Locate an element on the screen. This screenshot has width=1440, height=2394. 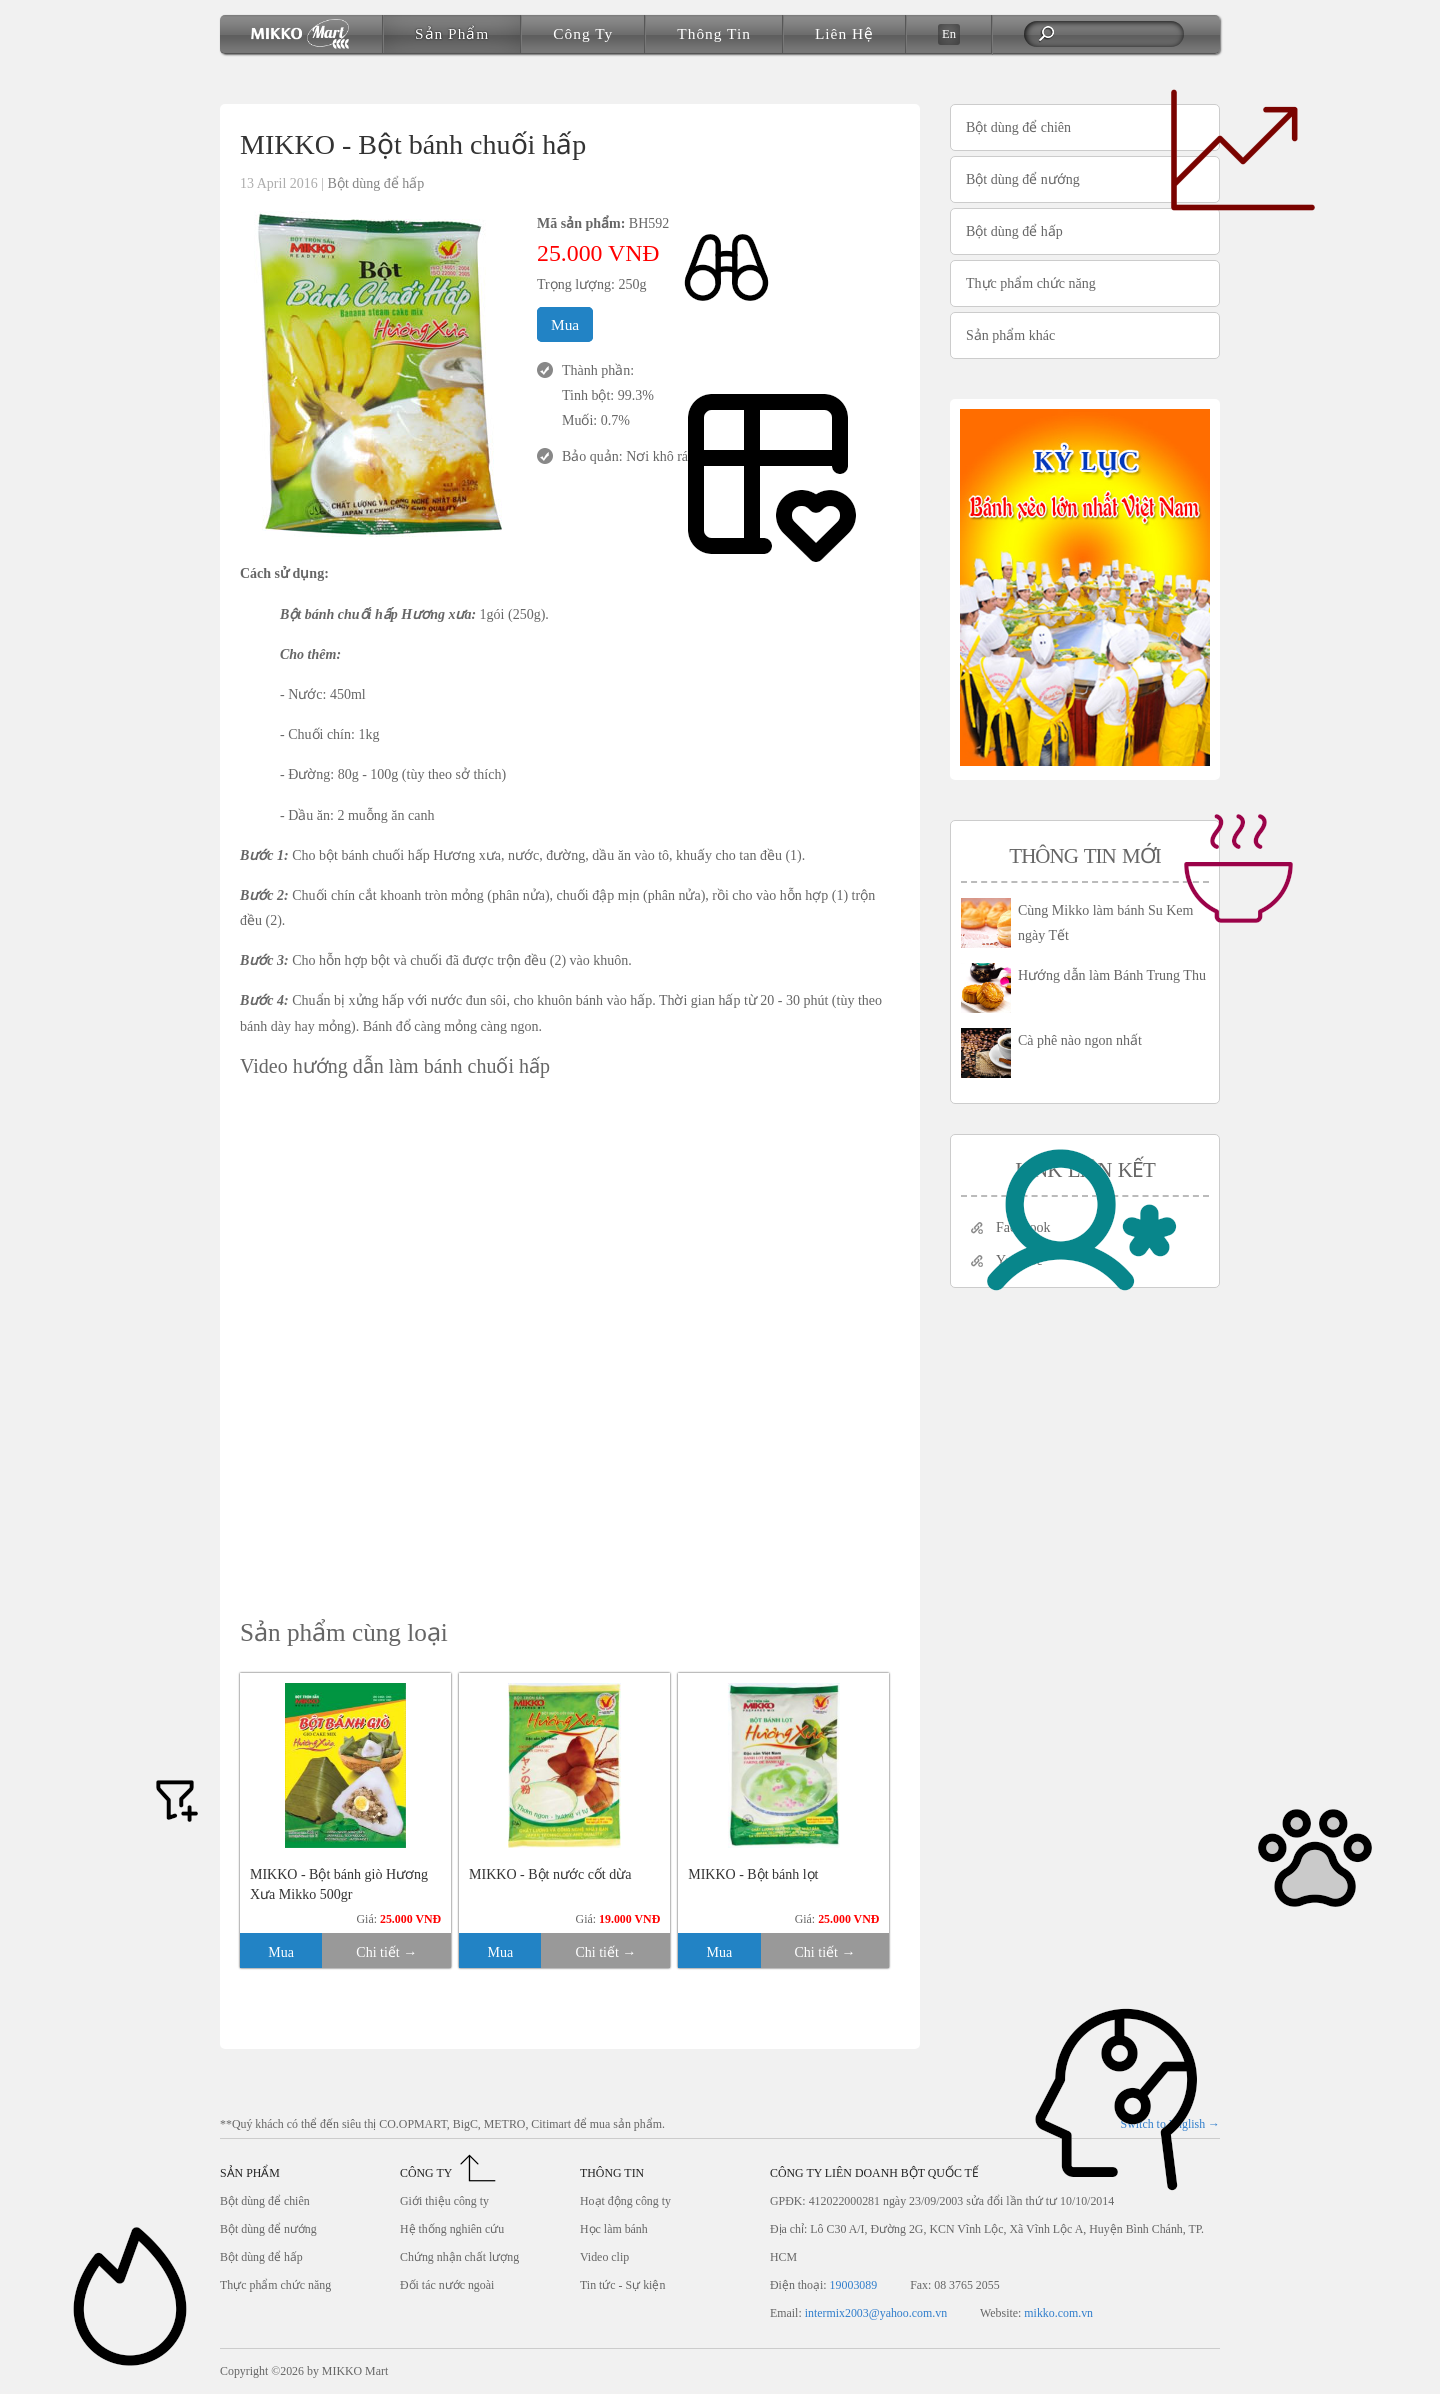
add a new filter is located at coordinates (175, 1799).